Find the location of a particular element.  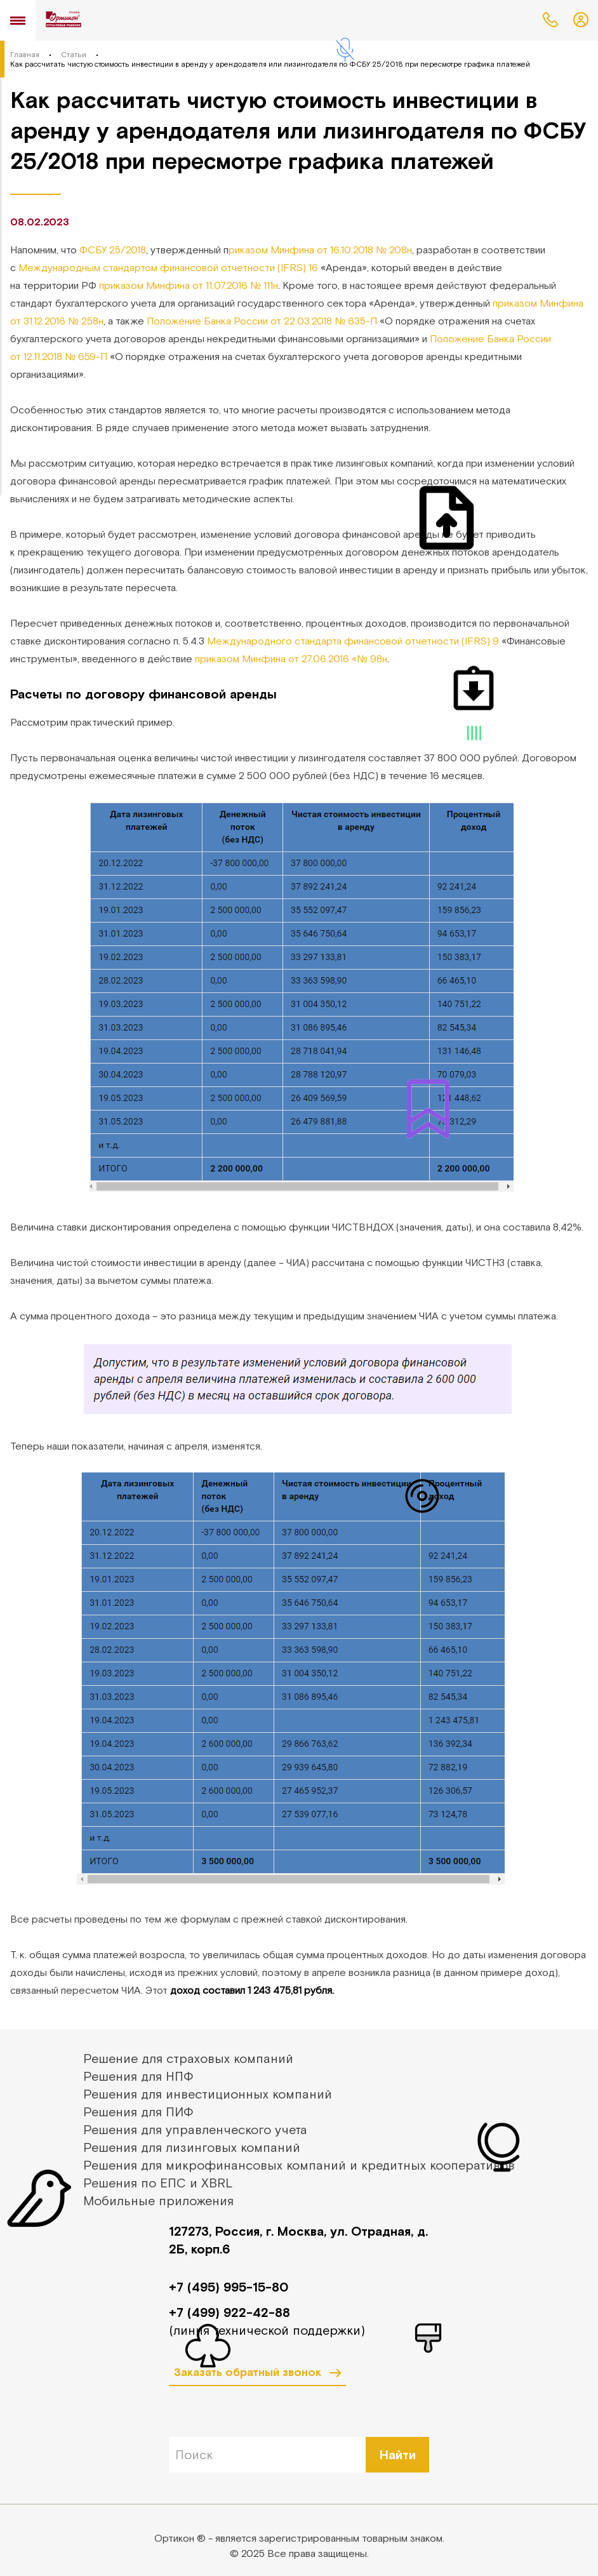

access painting or drawing tools is located at coordinates (428, 2337).